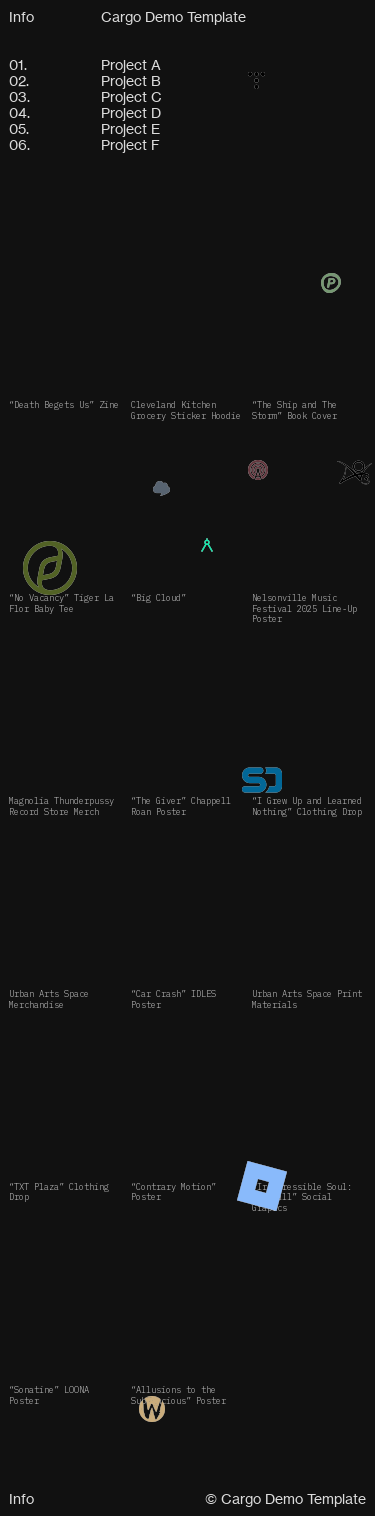  What do you see at coordinates (331, 283) in the screenshot?
I see `open Paperspace cloud computing platform` at bounding box center [331, 283].